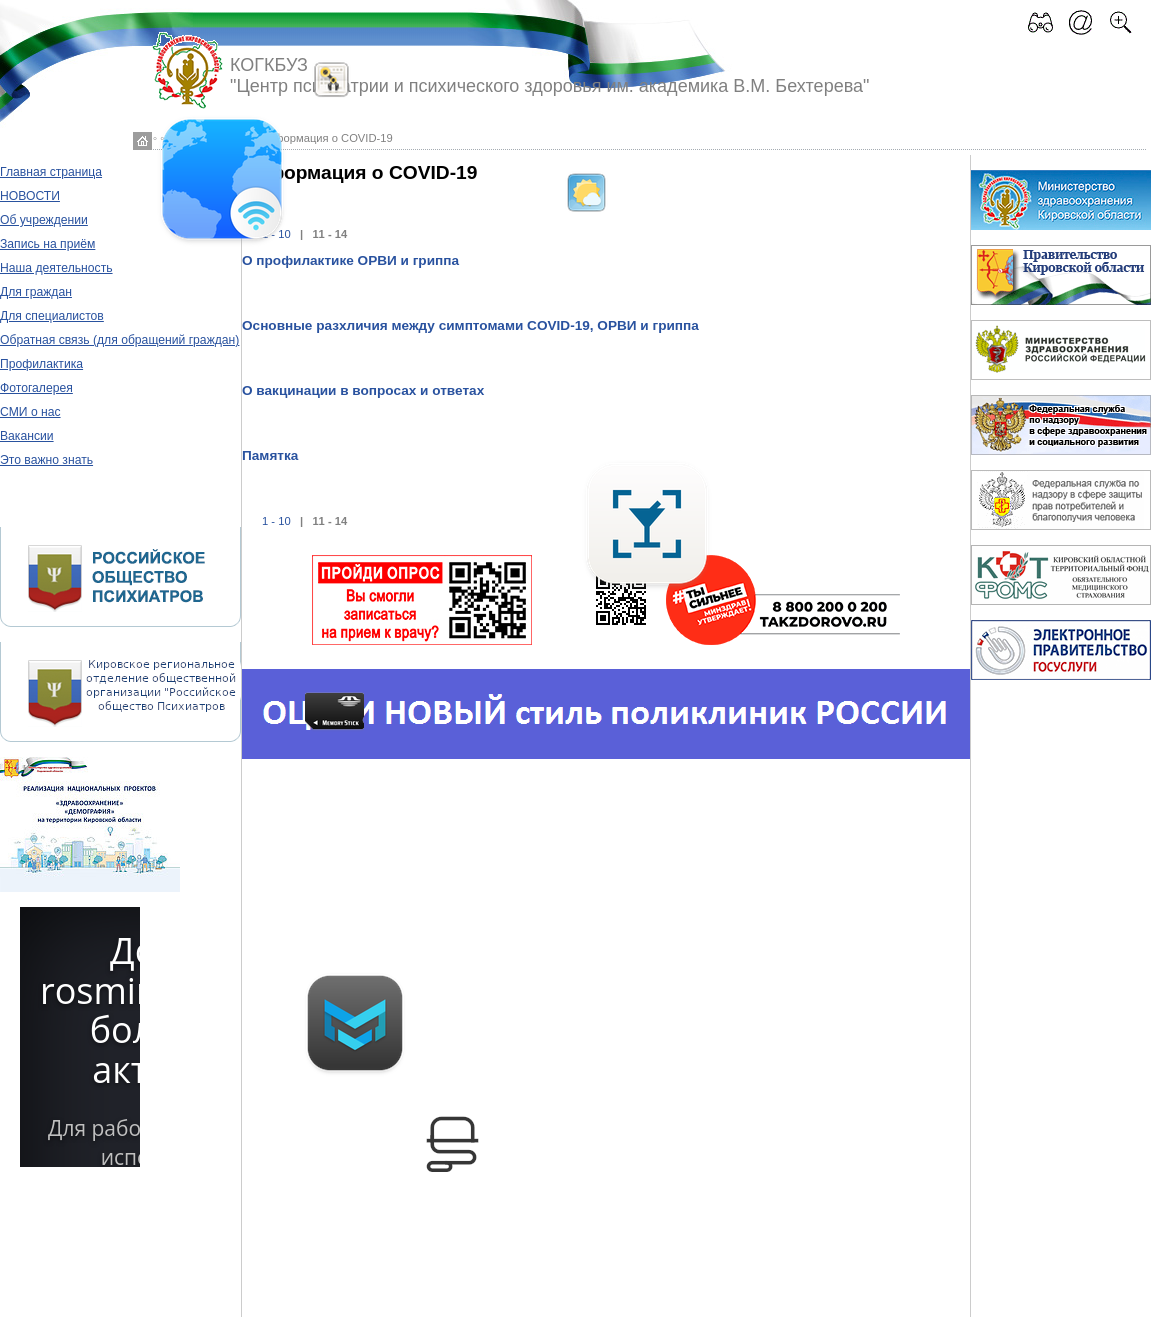 This screenshot has height=1317, width=1151. Describe the element at coordinates (586, 192) in the screenshot. I see `open the weather app` at that location.